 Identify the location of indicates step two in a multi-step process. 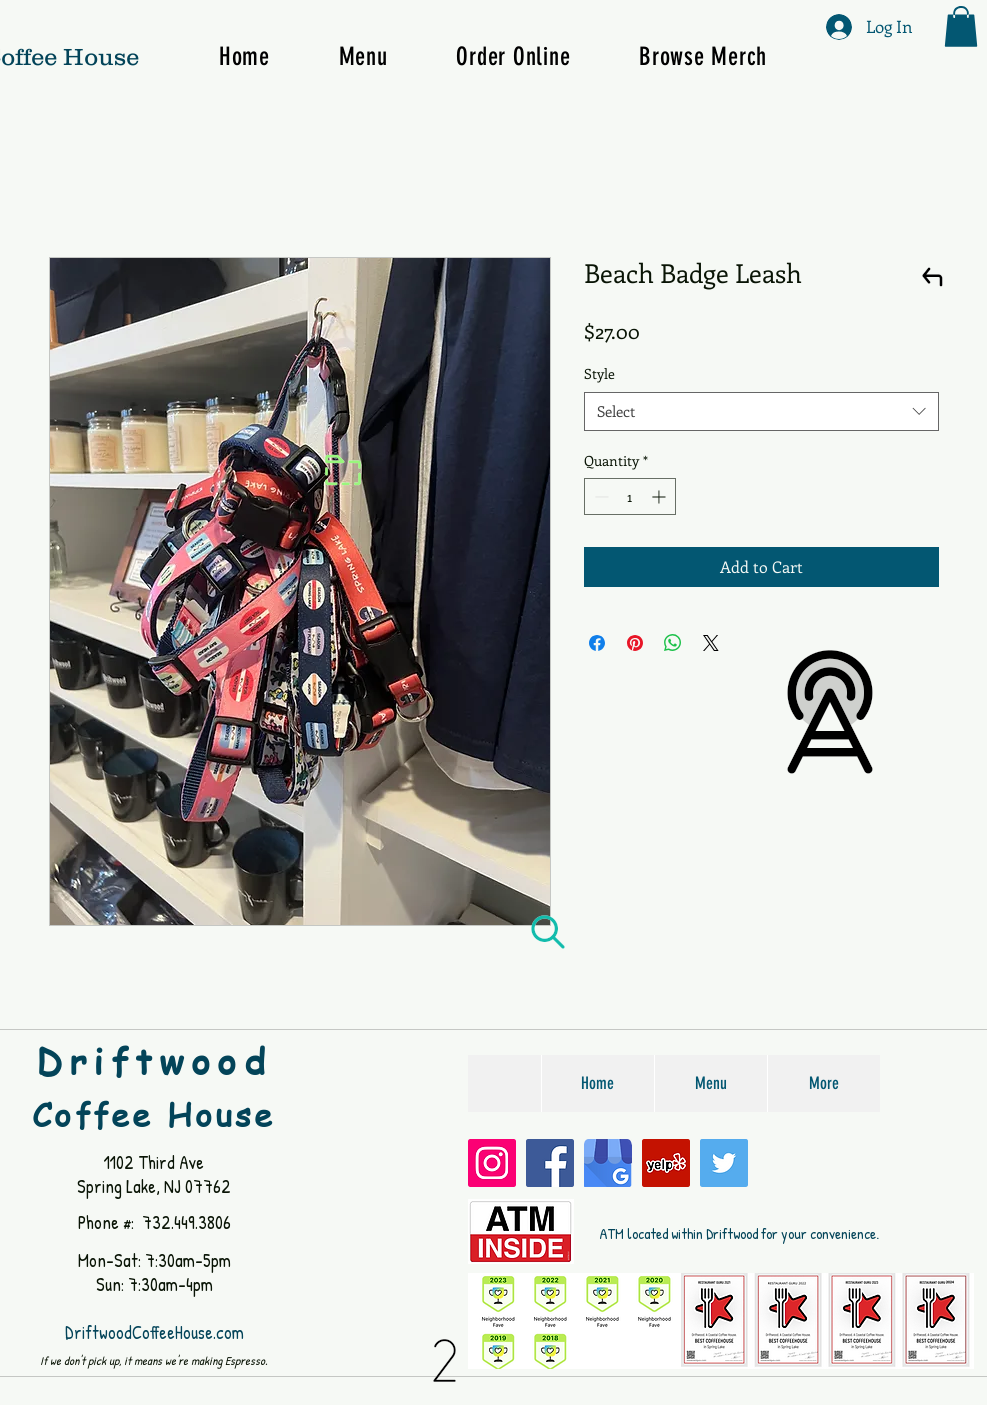
(444, 1360).